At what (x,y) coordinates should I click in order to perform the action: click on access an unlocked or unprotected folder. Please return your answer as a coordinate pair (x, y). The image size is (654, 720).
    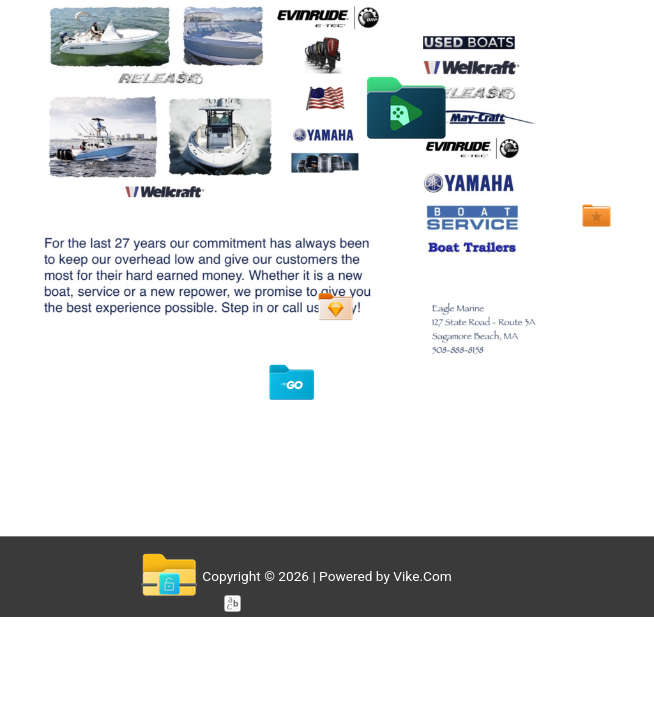
    Looking at the image, I should click on (169, 576).